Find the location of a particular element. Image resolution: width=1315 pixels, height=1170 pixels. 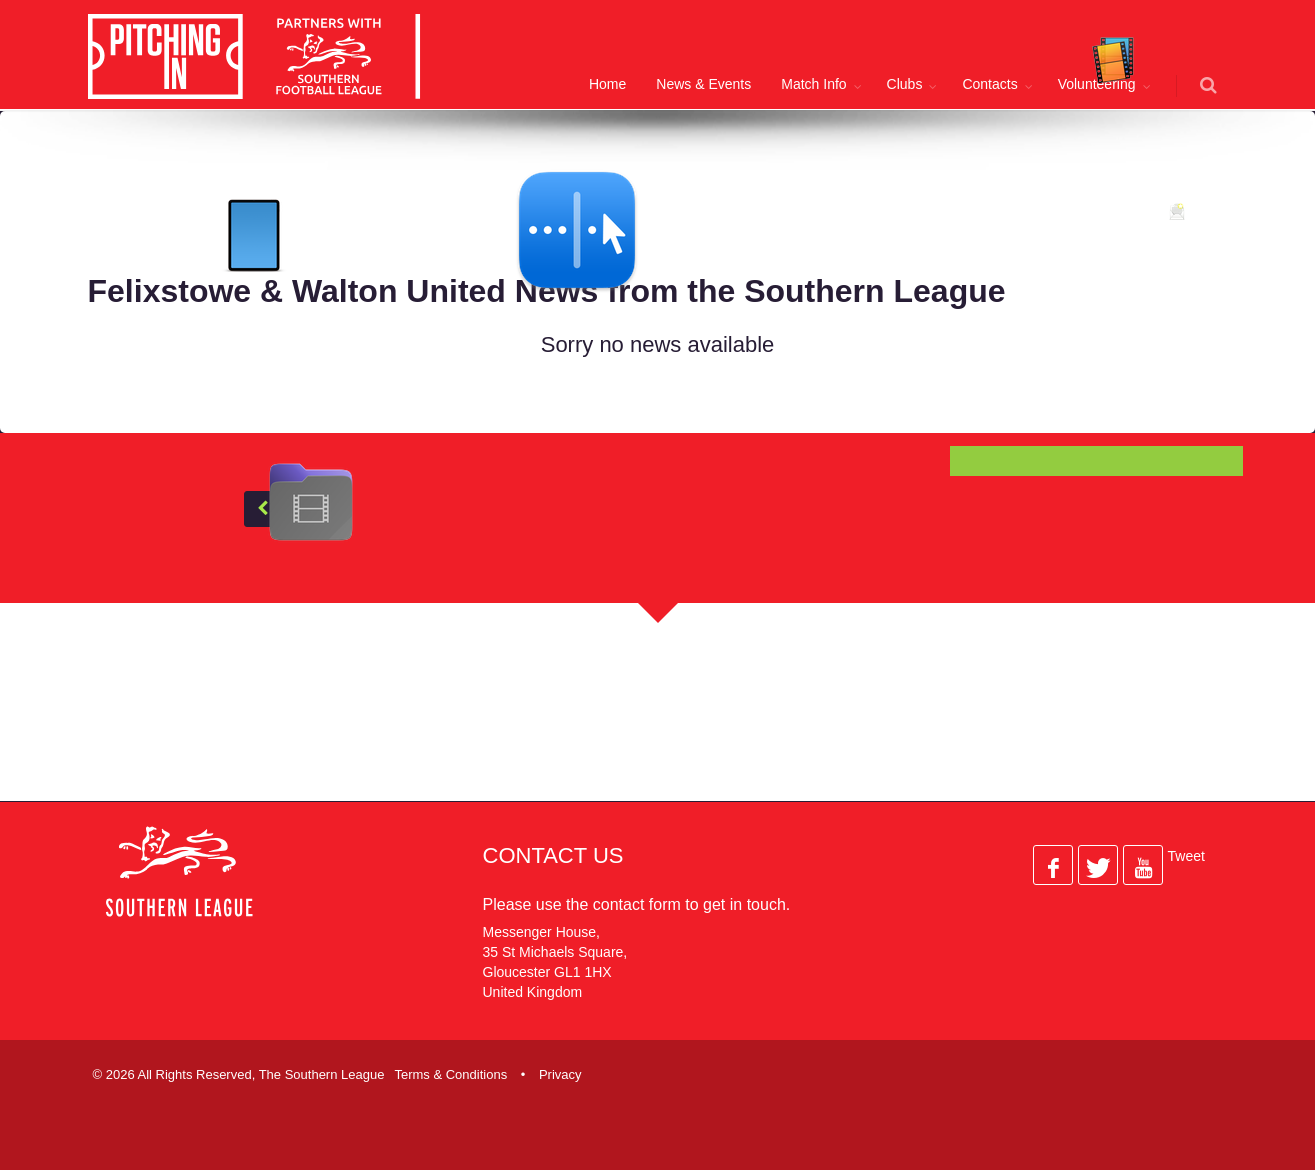

compose a new email message is located at coordinates (1177, 212).